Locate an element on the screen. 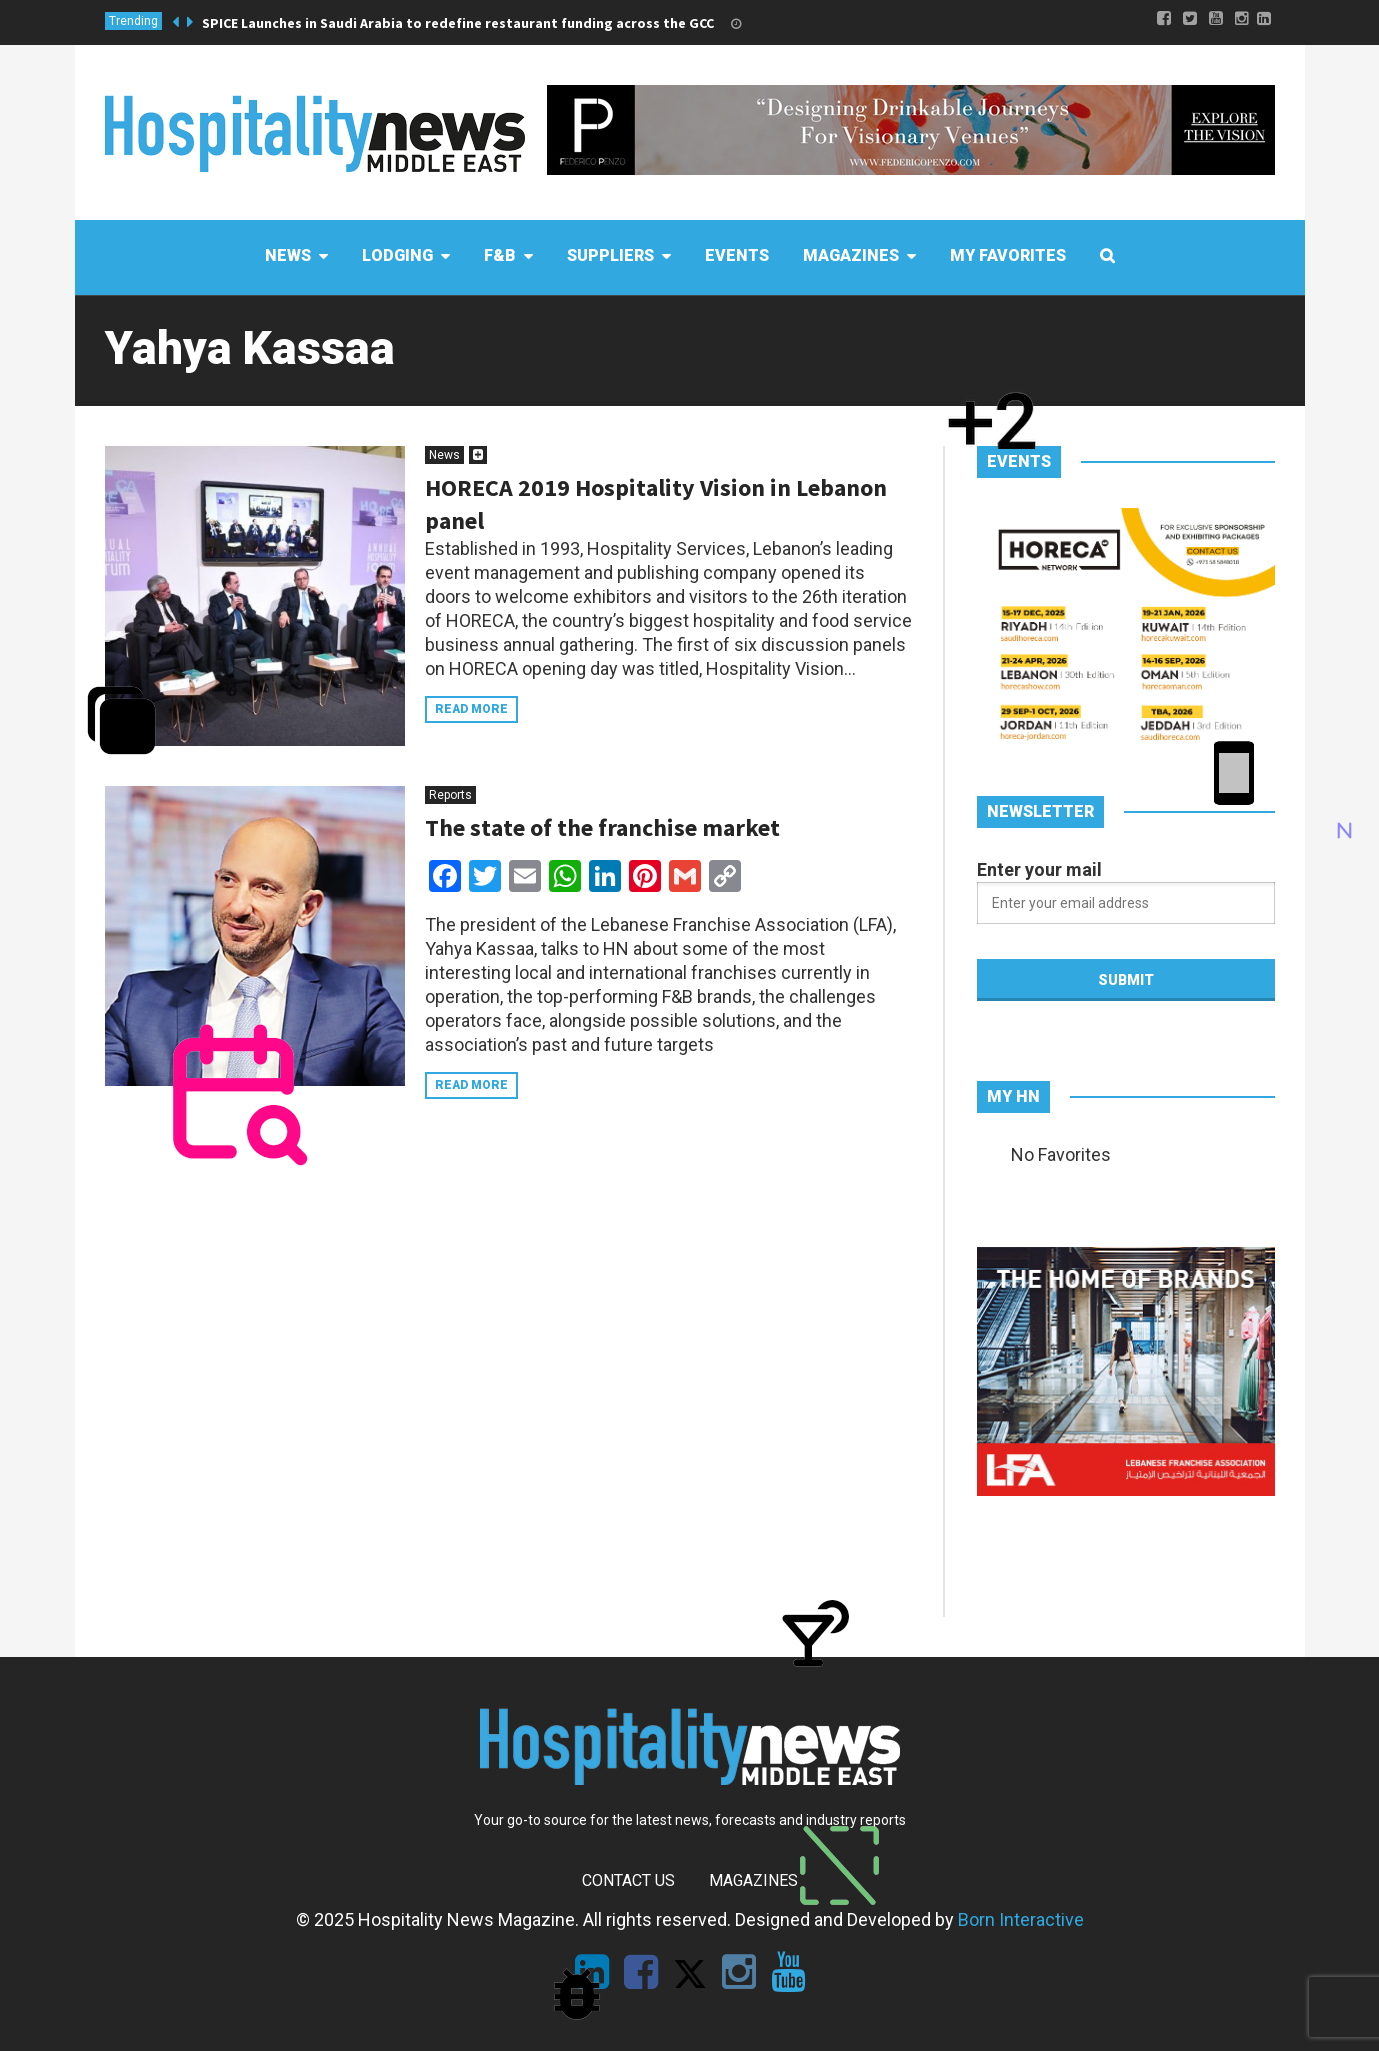 The image size is (1379, 2051). copy to clipboard is located at coordinates (121, 720).